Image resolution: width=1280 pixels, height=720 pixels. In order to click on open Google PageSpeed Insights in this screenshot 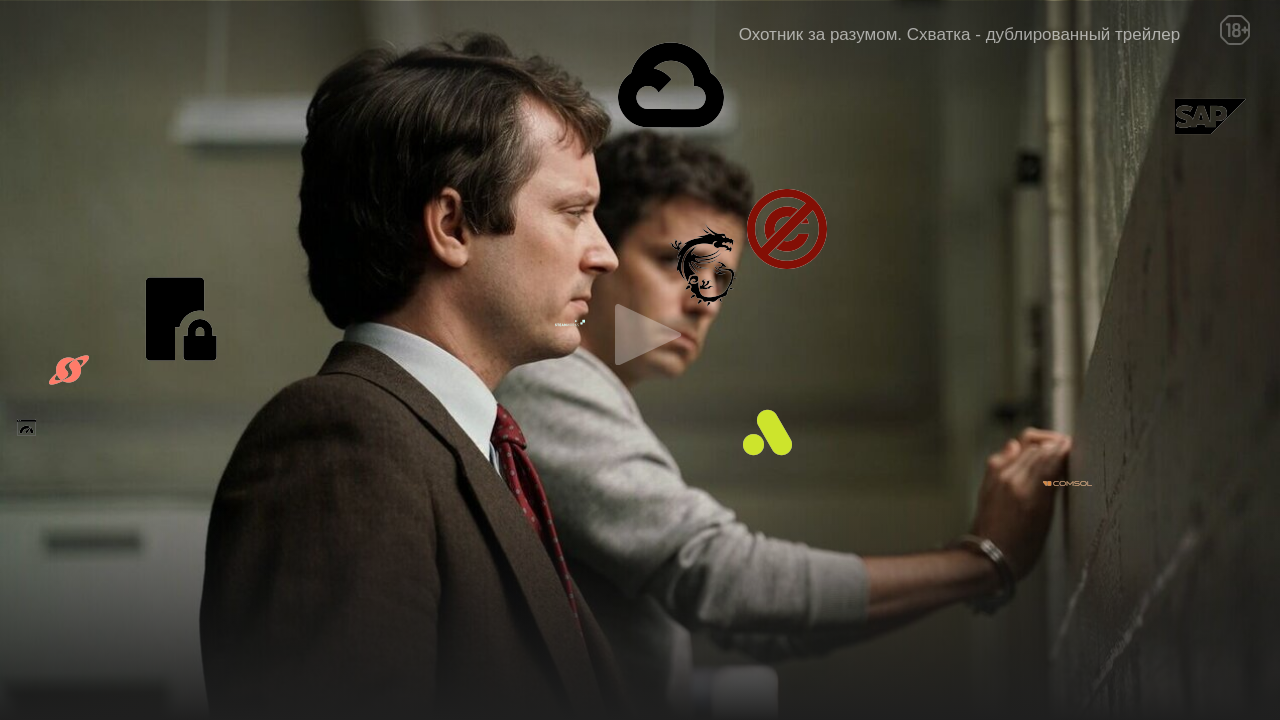, I will do `click(26, 427)`.